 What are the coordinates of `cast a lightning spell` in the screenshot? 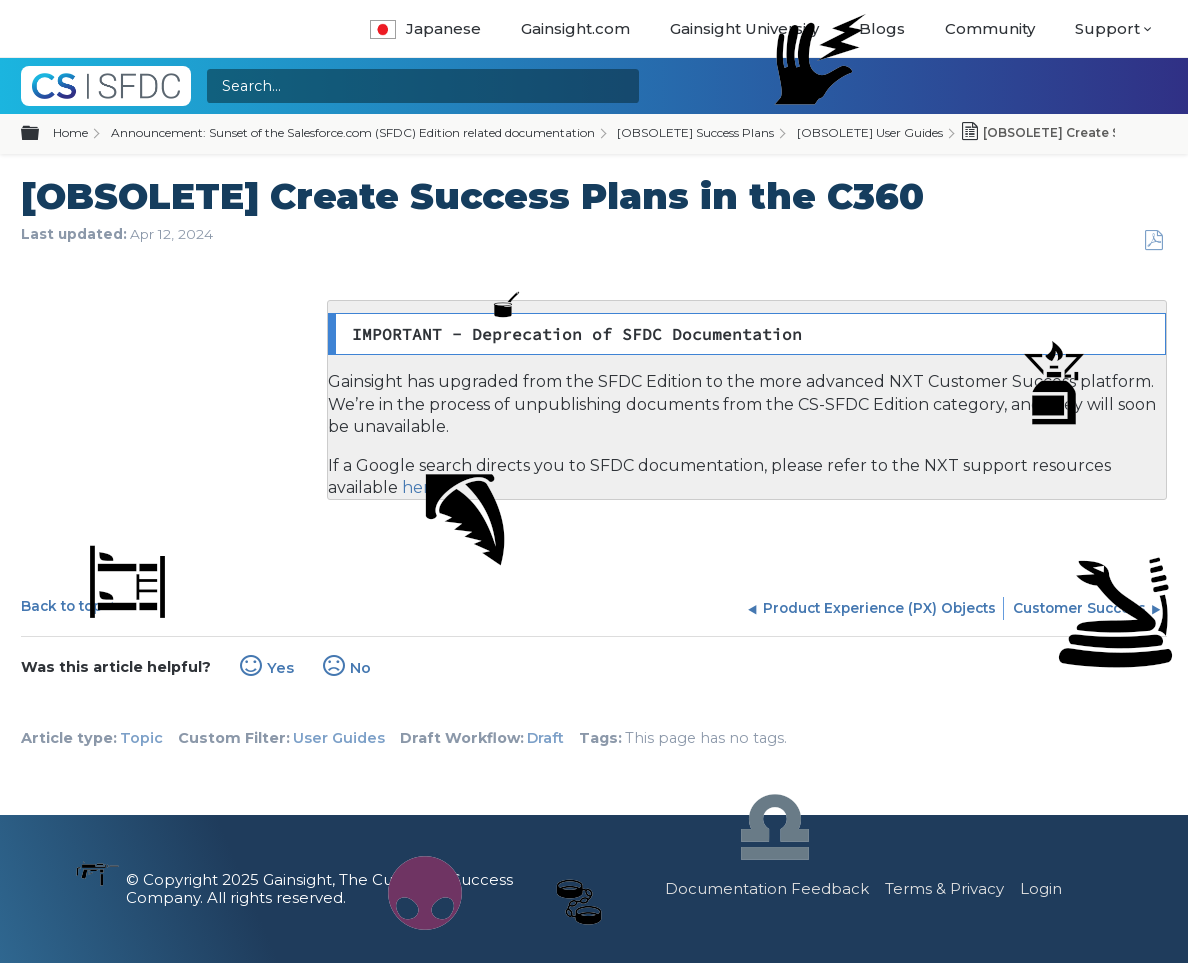 It's located at (821, 58).